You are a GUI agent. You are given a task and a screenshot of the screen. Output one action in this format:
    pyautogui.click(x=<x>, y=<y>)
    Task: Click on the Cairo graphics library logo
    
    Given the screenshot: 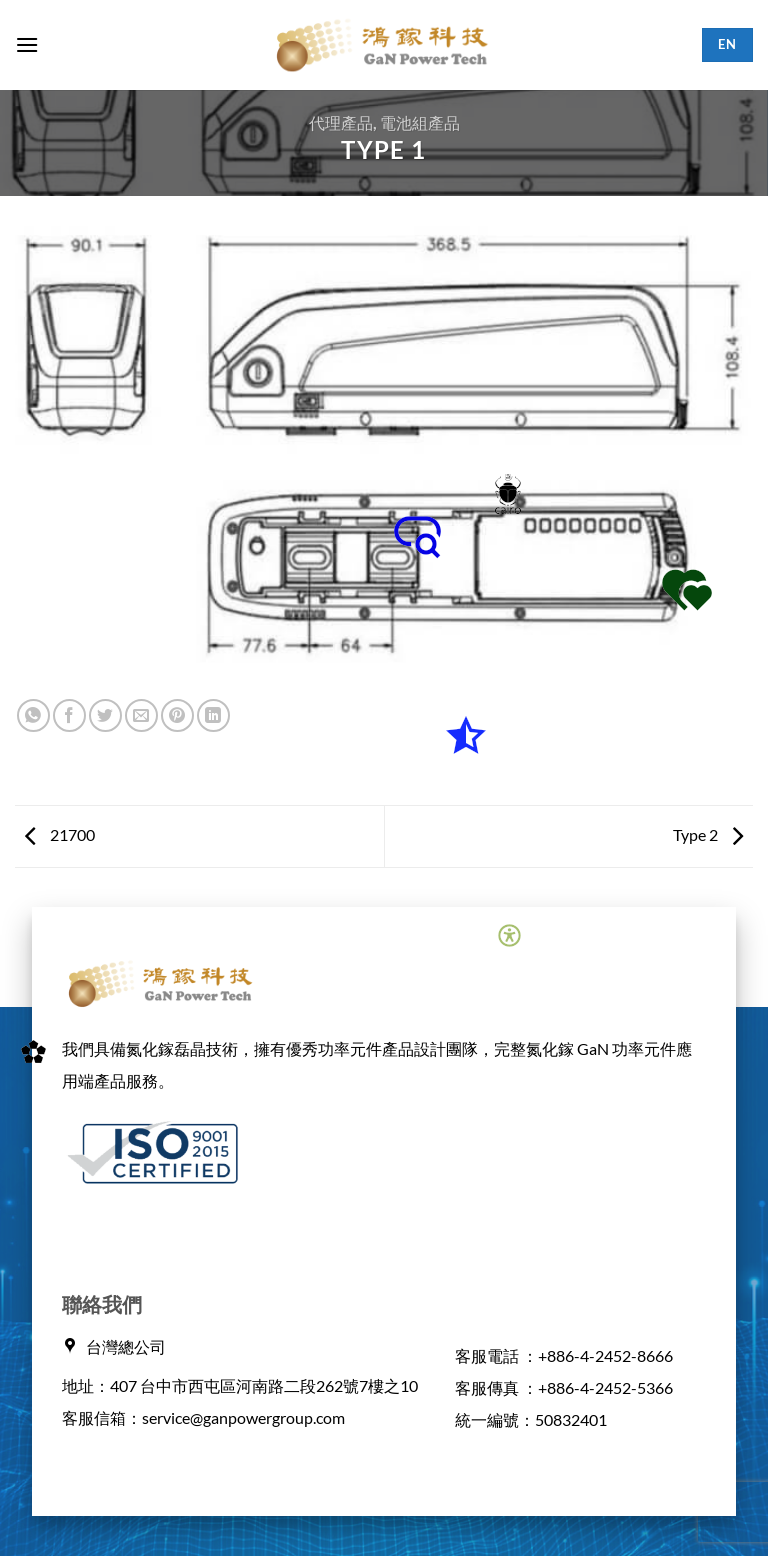 What is the action you would take?
    pyautogui.click(x=508, y=494)
    